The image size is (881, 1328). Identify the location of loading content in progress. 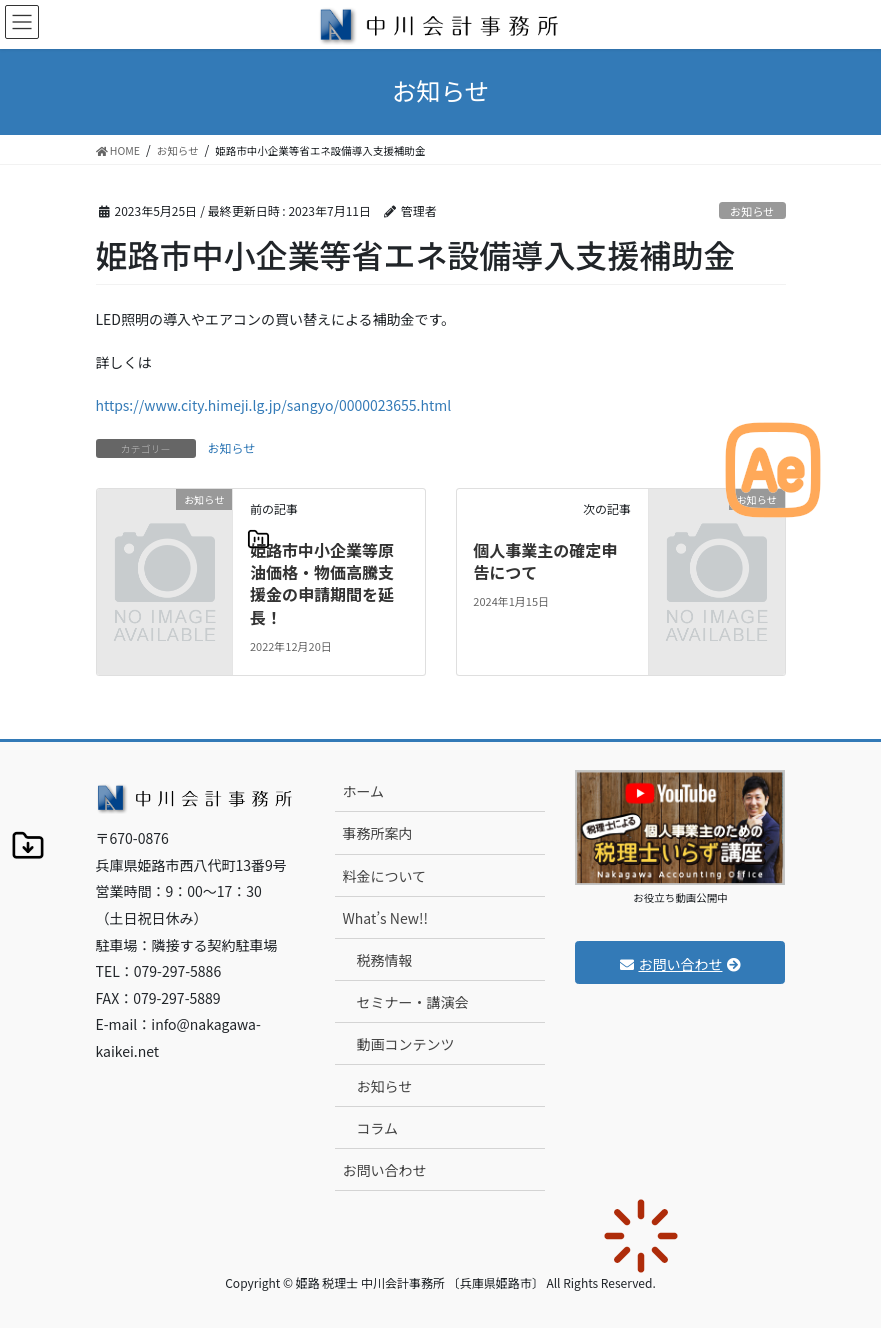
(641, 1236).